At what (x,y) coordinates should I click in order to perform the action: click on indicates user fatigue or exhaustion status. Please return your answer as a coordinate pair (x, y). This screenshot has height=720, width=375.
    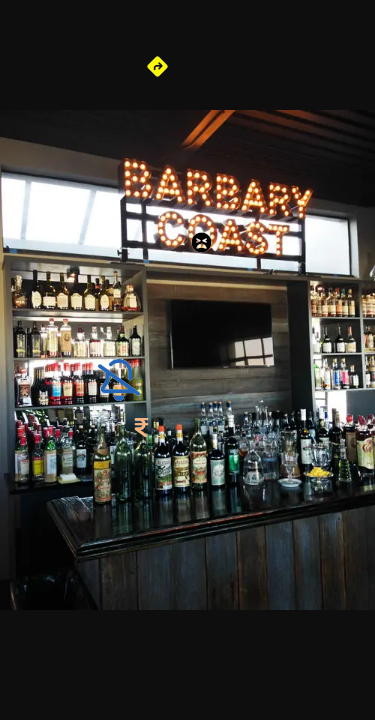
    Looking at the image, I should click on (201, 242).